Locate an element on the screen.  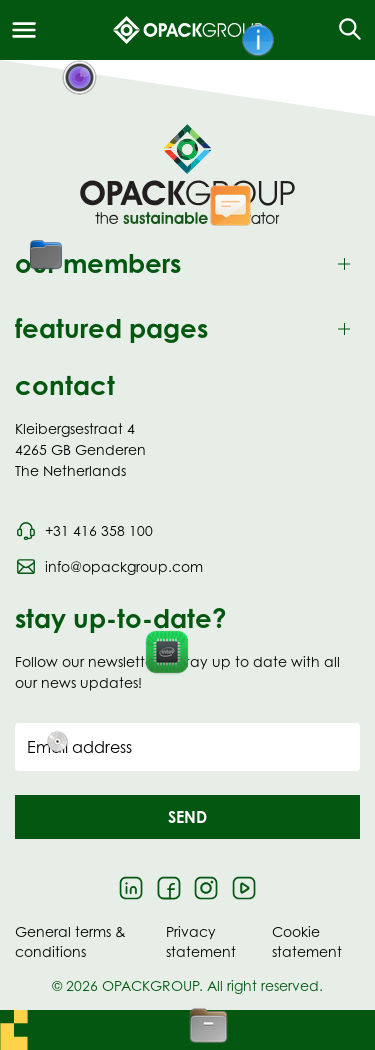
indicates a CD-ROM or optical disc drive is located at coordinates (57, 741).